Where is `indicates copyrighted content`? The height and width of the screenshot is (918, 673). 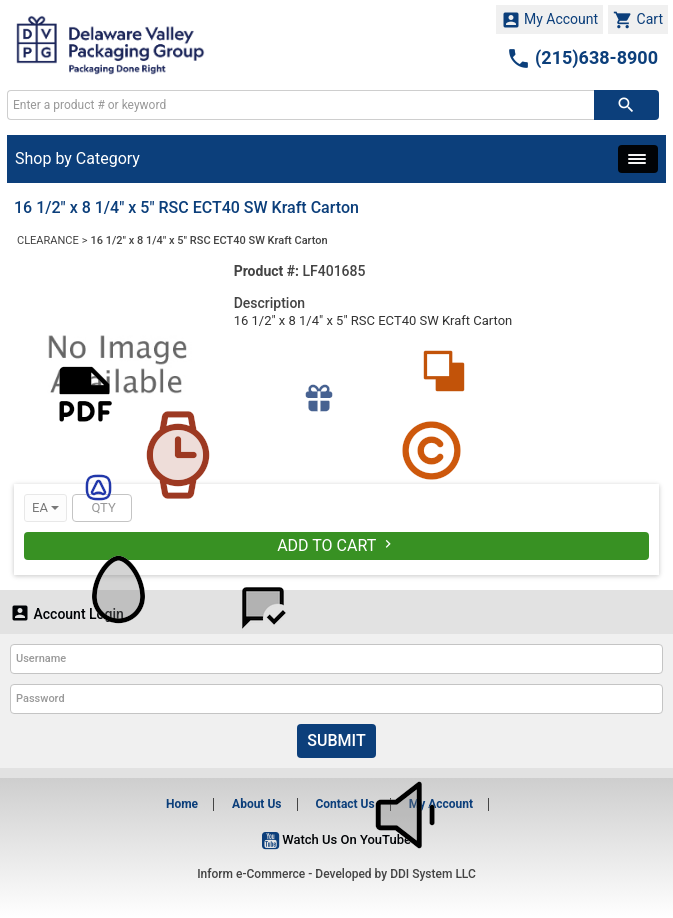
indicates copyrighted content is located at coordinates (431, 450).